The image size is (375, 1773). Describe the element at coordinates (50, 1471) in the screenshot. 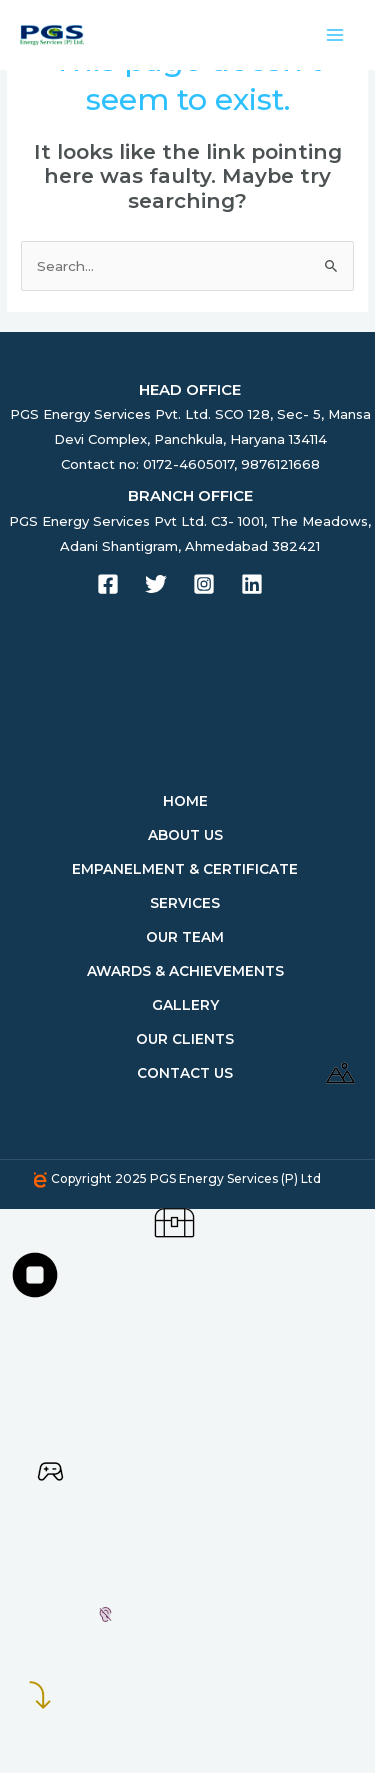

I see `access games or gaming features` at that location.